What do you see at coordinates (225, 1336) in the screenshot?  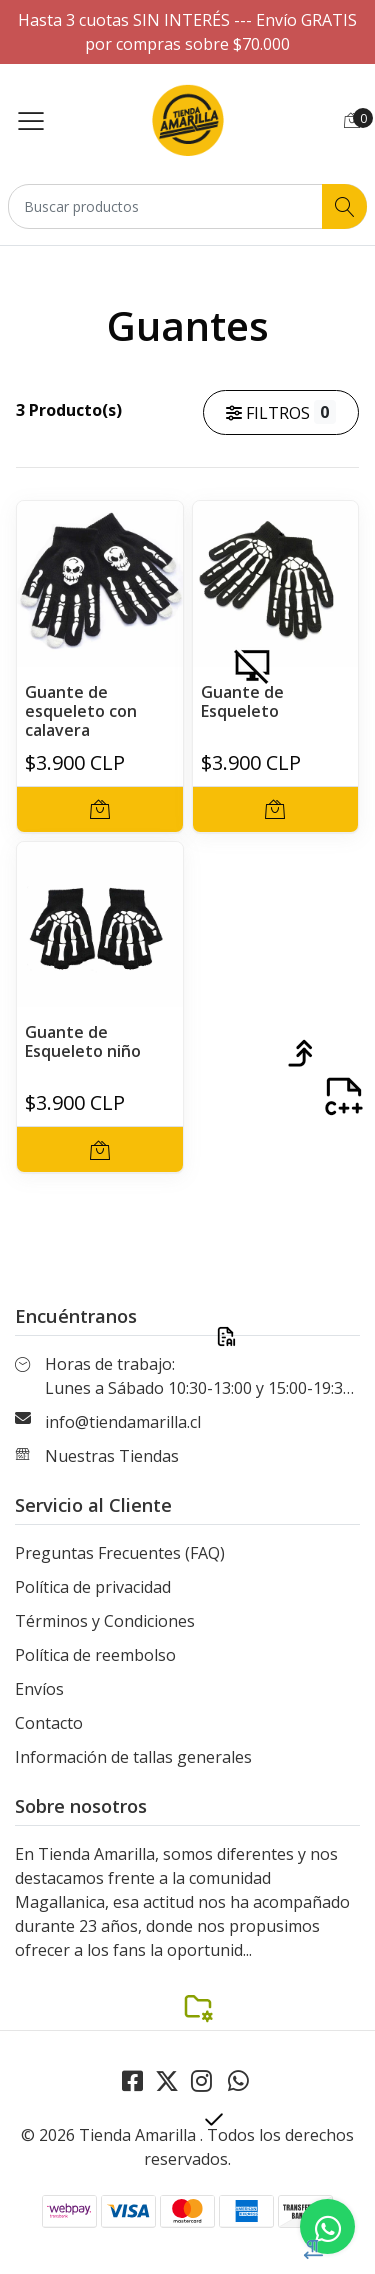 I see `open AI-generated document` at bounding box center [225, 1336].